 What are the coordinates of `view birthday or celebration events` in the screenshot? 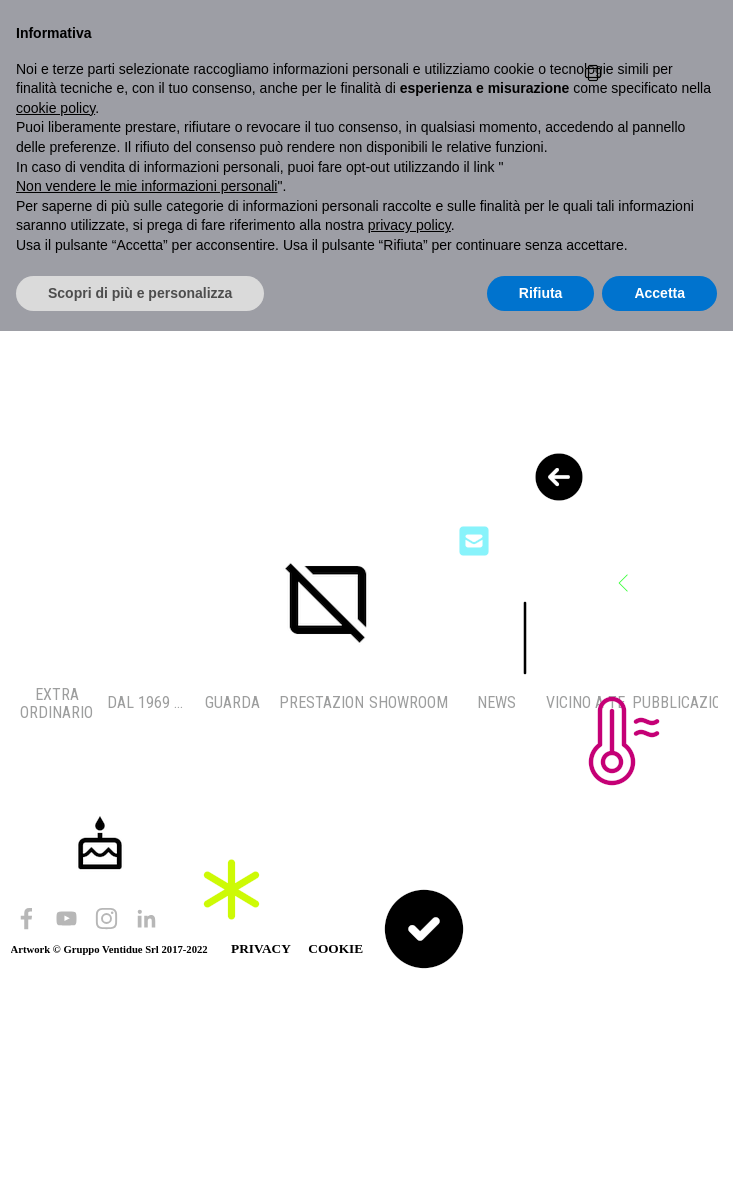 It's located at (100, 845).